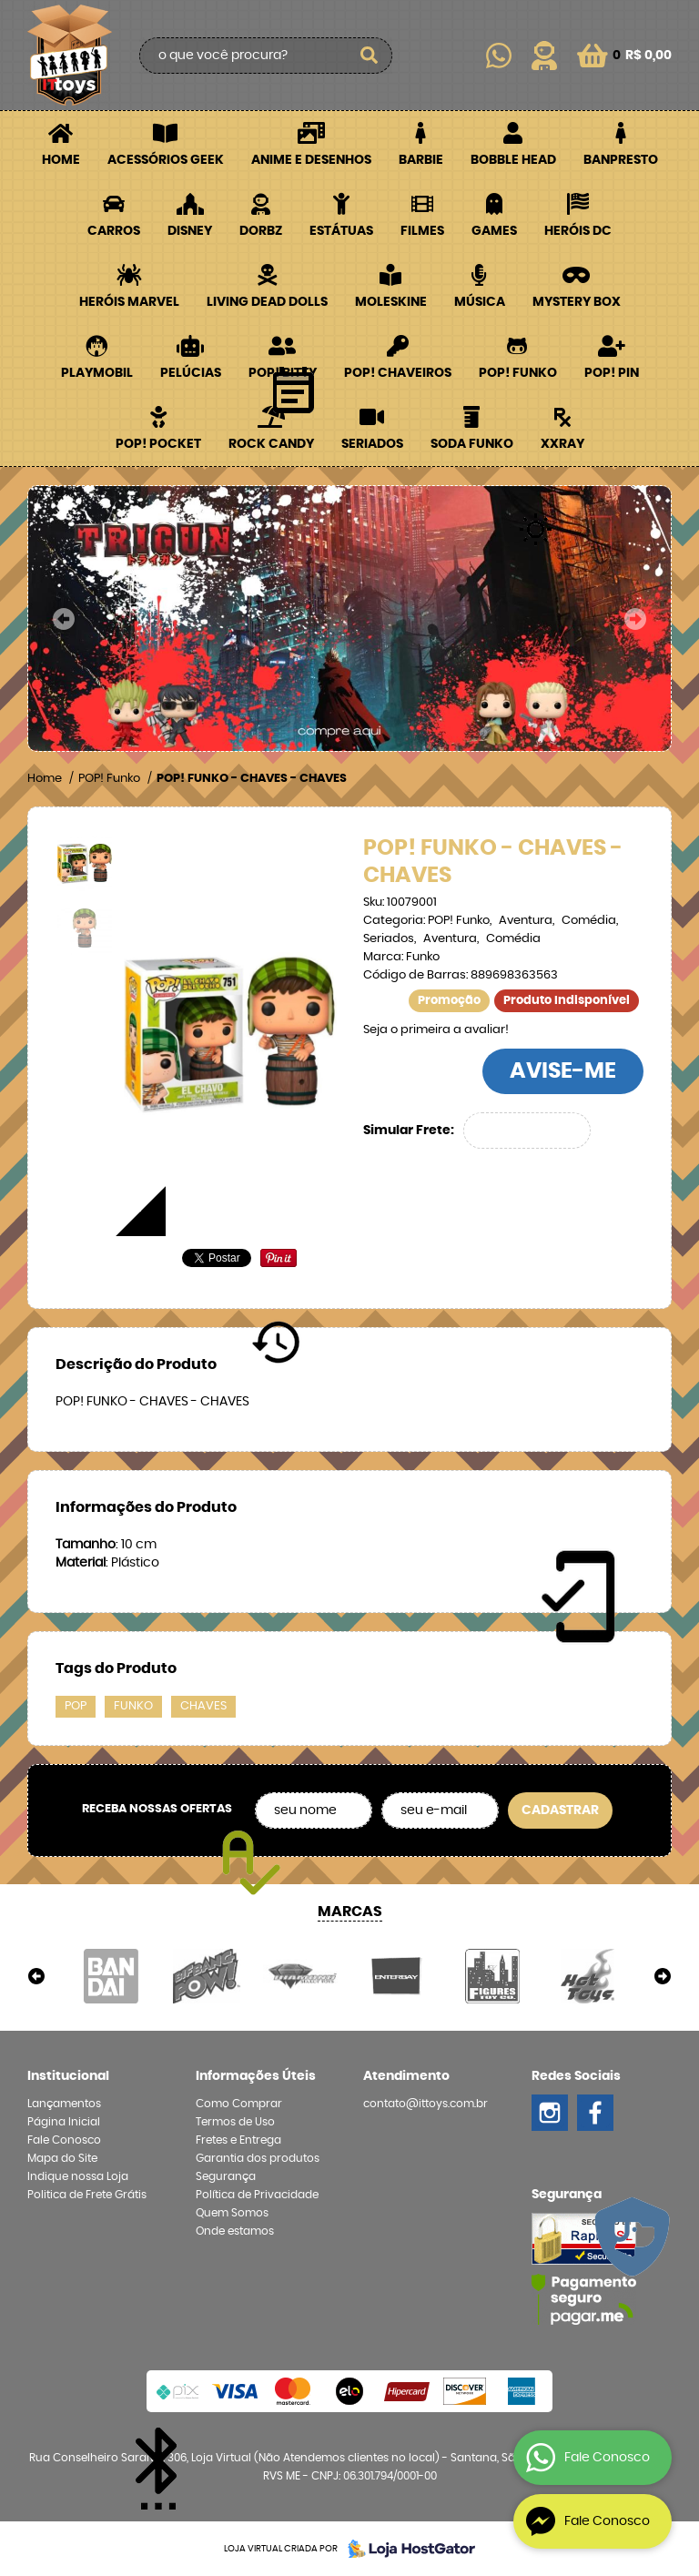 The height and width of the screenshot is (2576, 699). I want to click on view browsing or activity history, so click(276, 1342).